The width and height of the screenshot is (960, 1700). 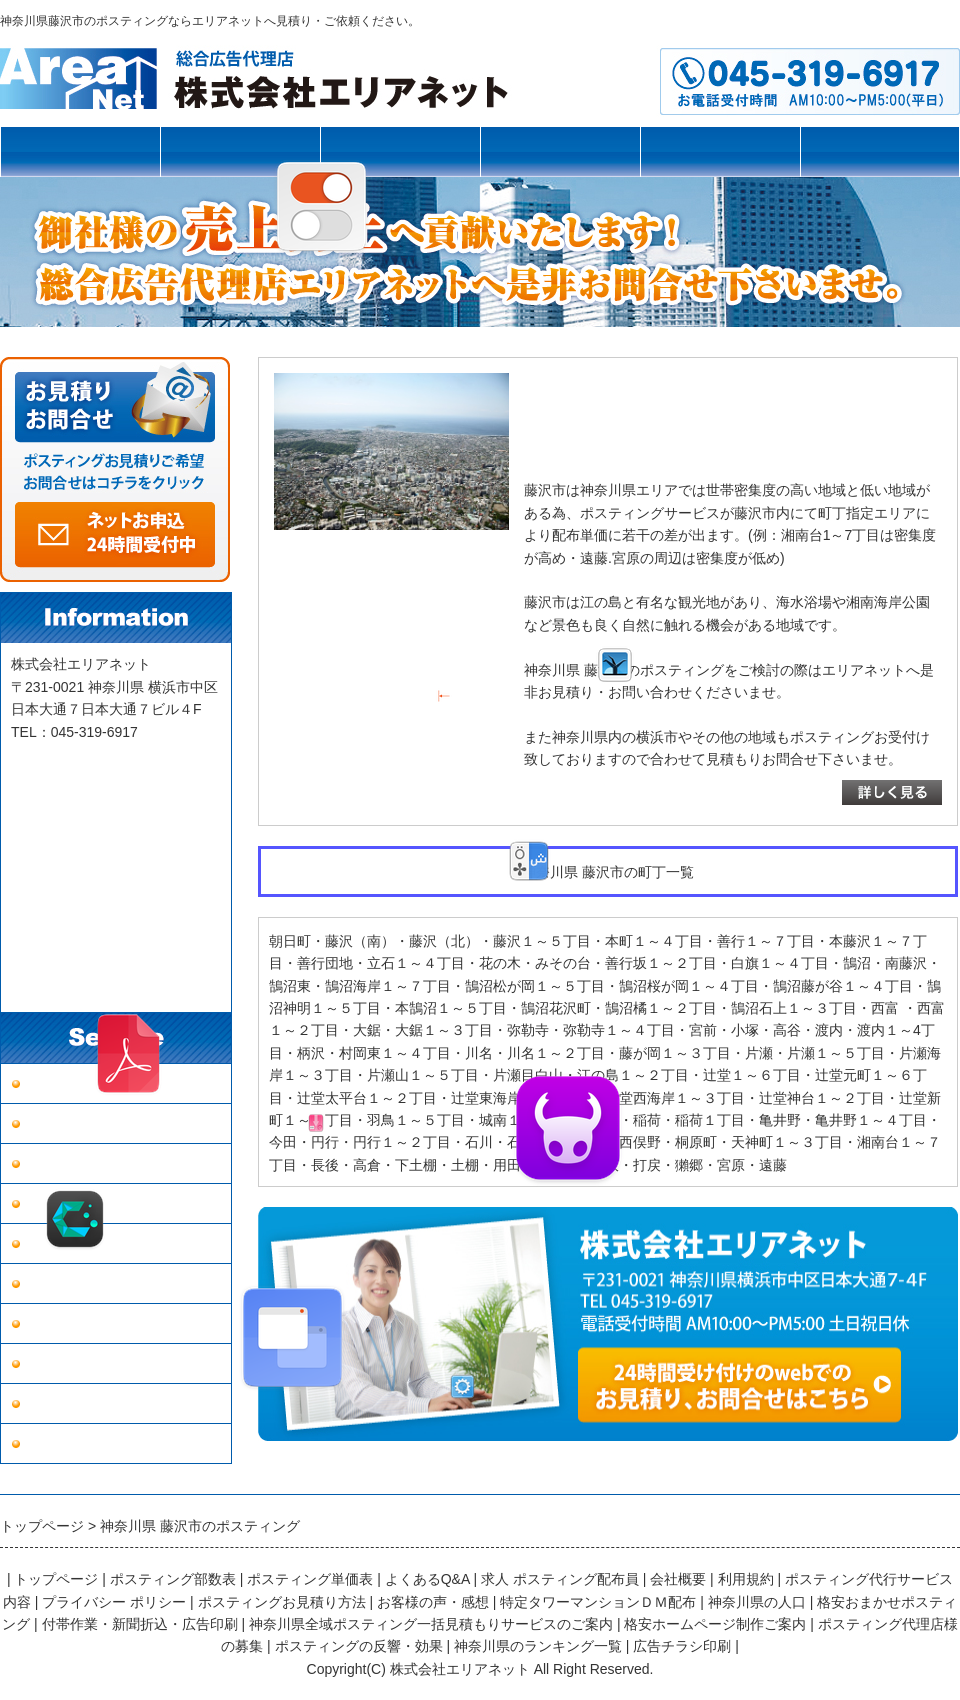 What do you see at coordinates (321, 206) in the screenshot?
I see `open system tweaks or settings app` at bounding box center [321, 206].